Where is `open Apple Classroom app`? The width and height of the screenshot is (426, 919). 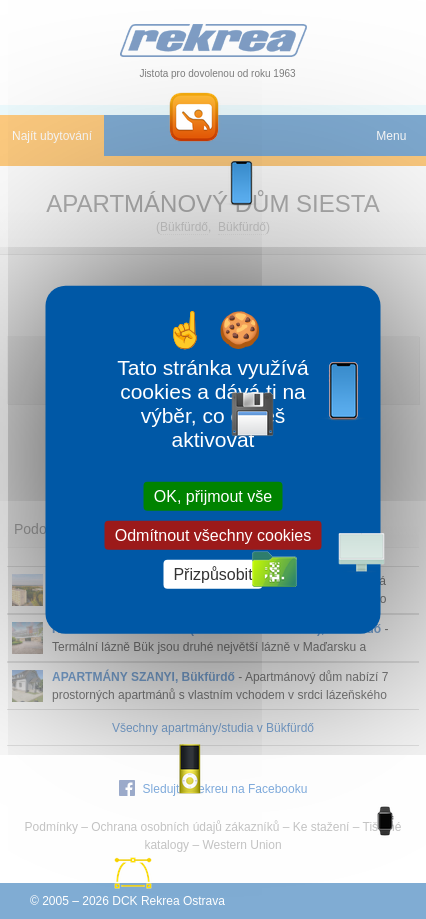 open Apple Classroom app is located at coordinates (194, 117).